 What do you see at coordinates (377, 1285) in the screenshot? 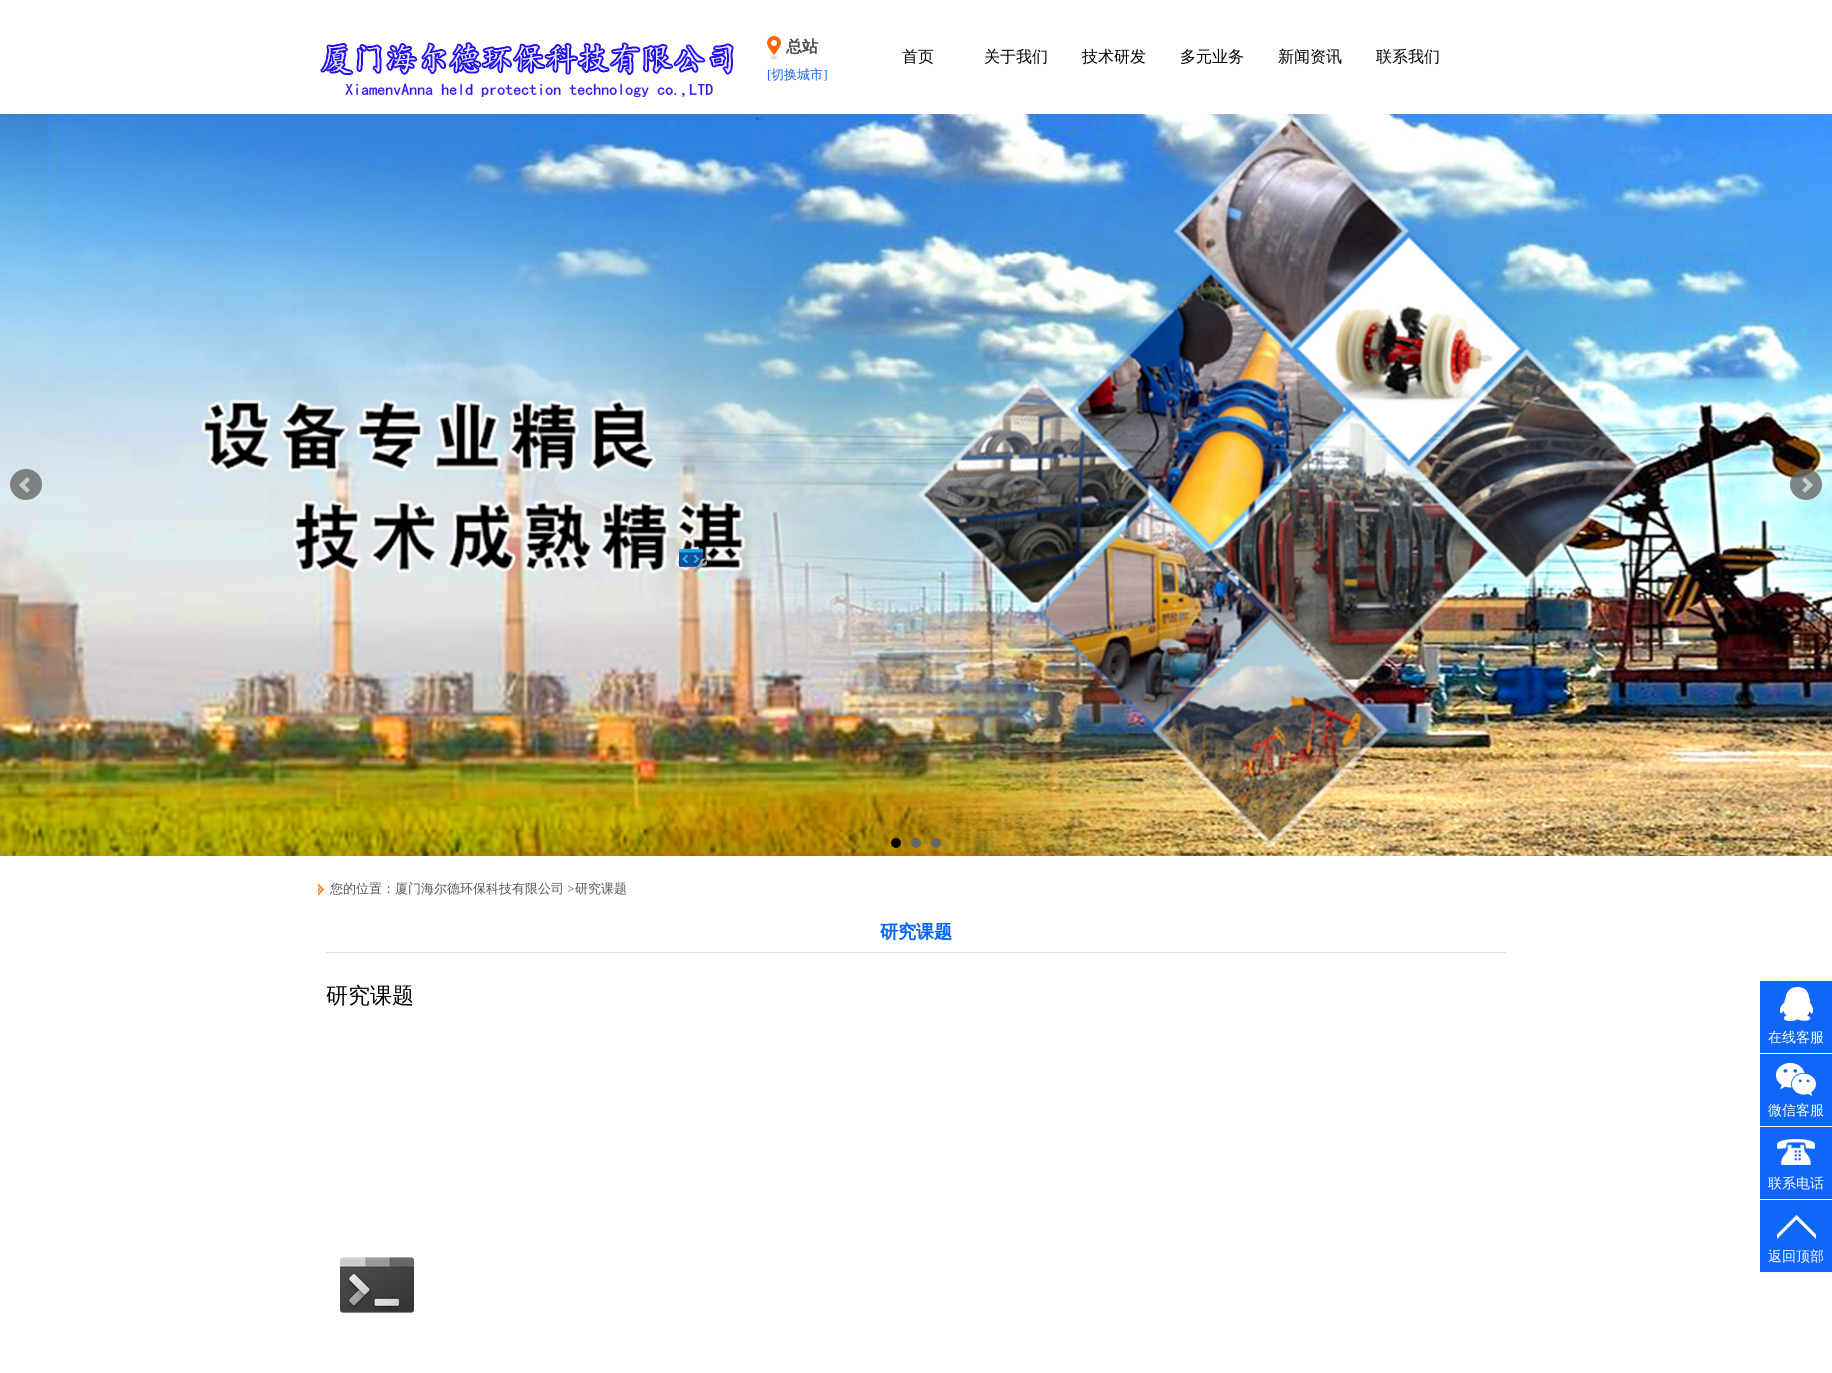
I see `open the terminal application` at bounding box center [377, 1285].